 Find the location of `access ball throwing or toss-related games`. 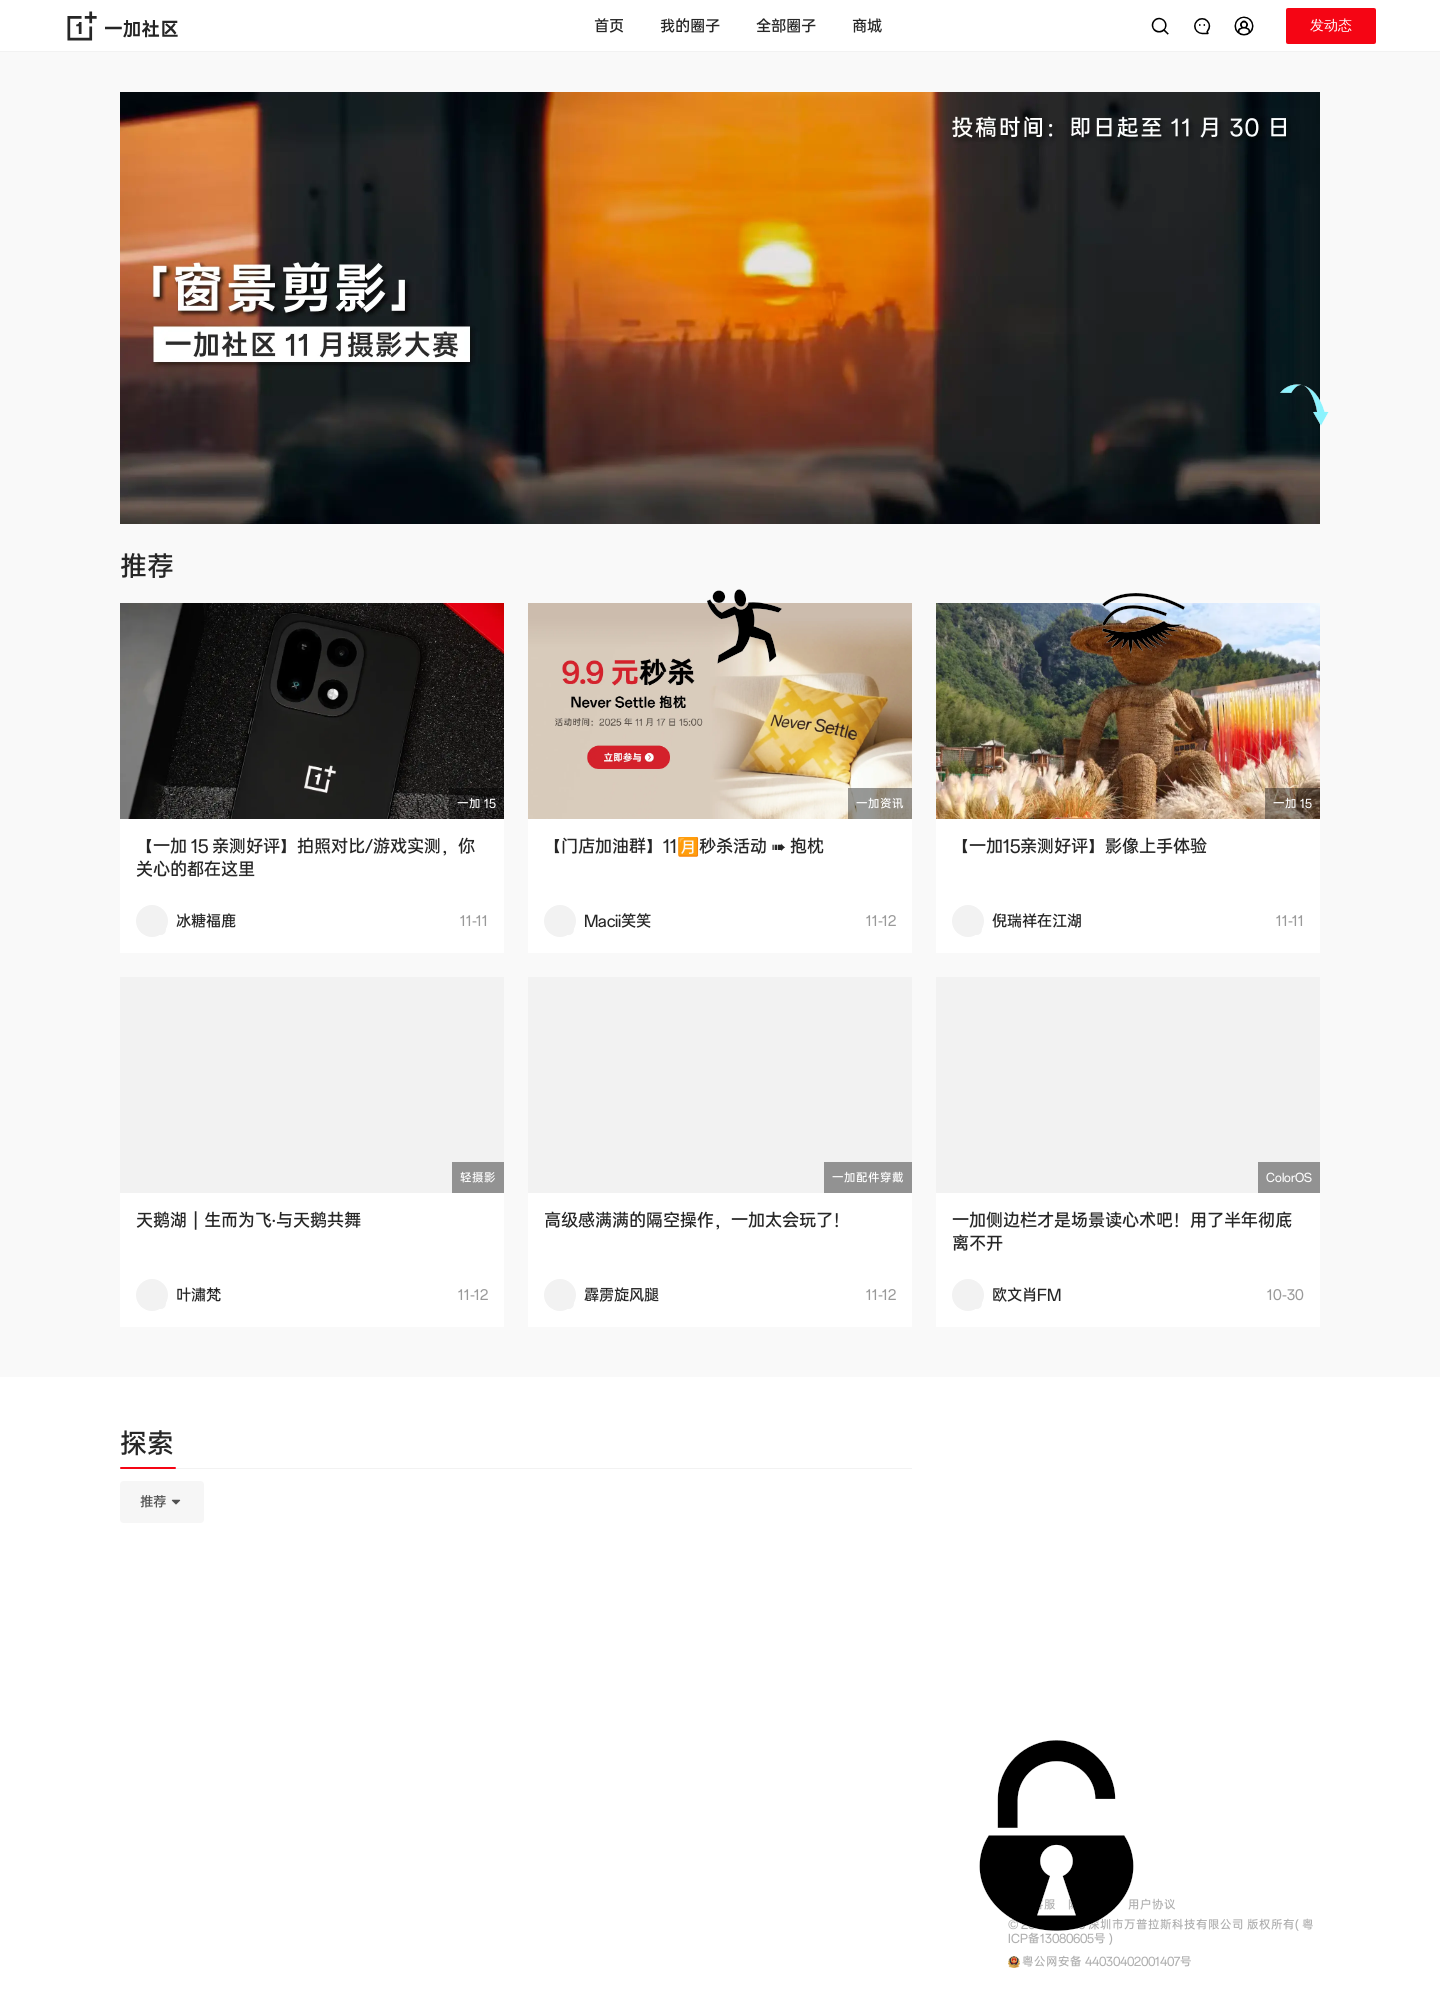

access ball throwing or toss-related games is located at coordinates (744, 626).